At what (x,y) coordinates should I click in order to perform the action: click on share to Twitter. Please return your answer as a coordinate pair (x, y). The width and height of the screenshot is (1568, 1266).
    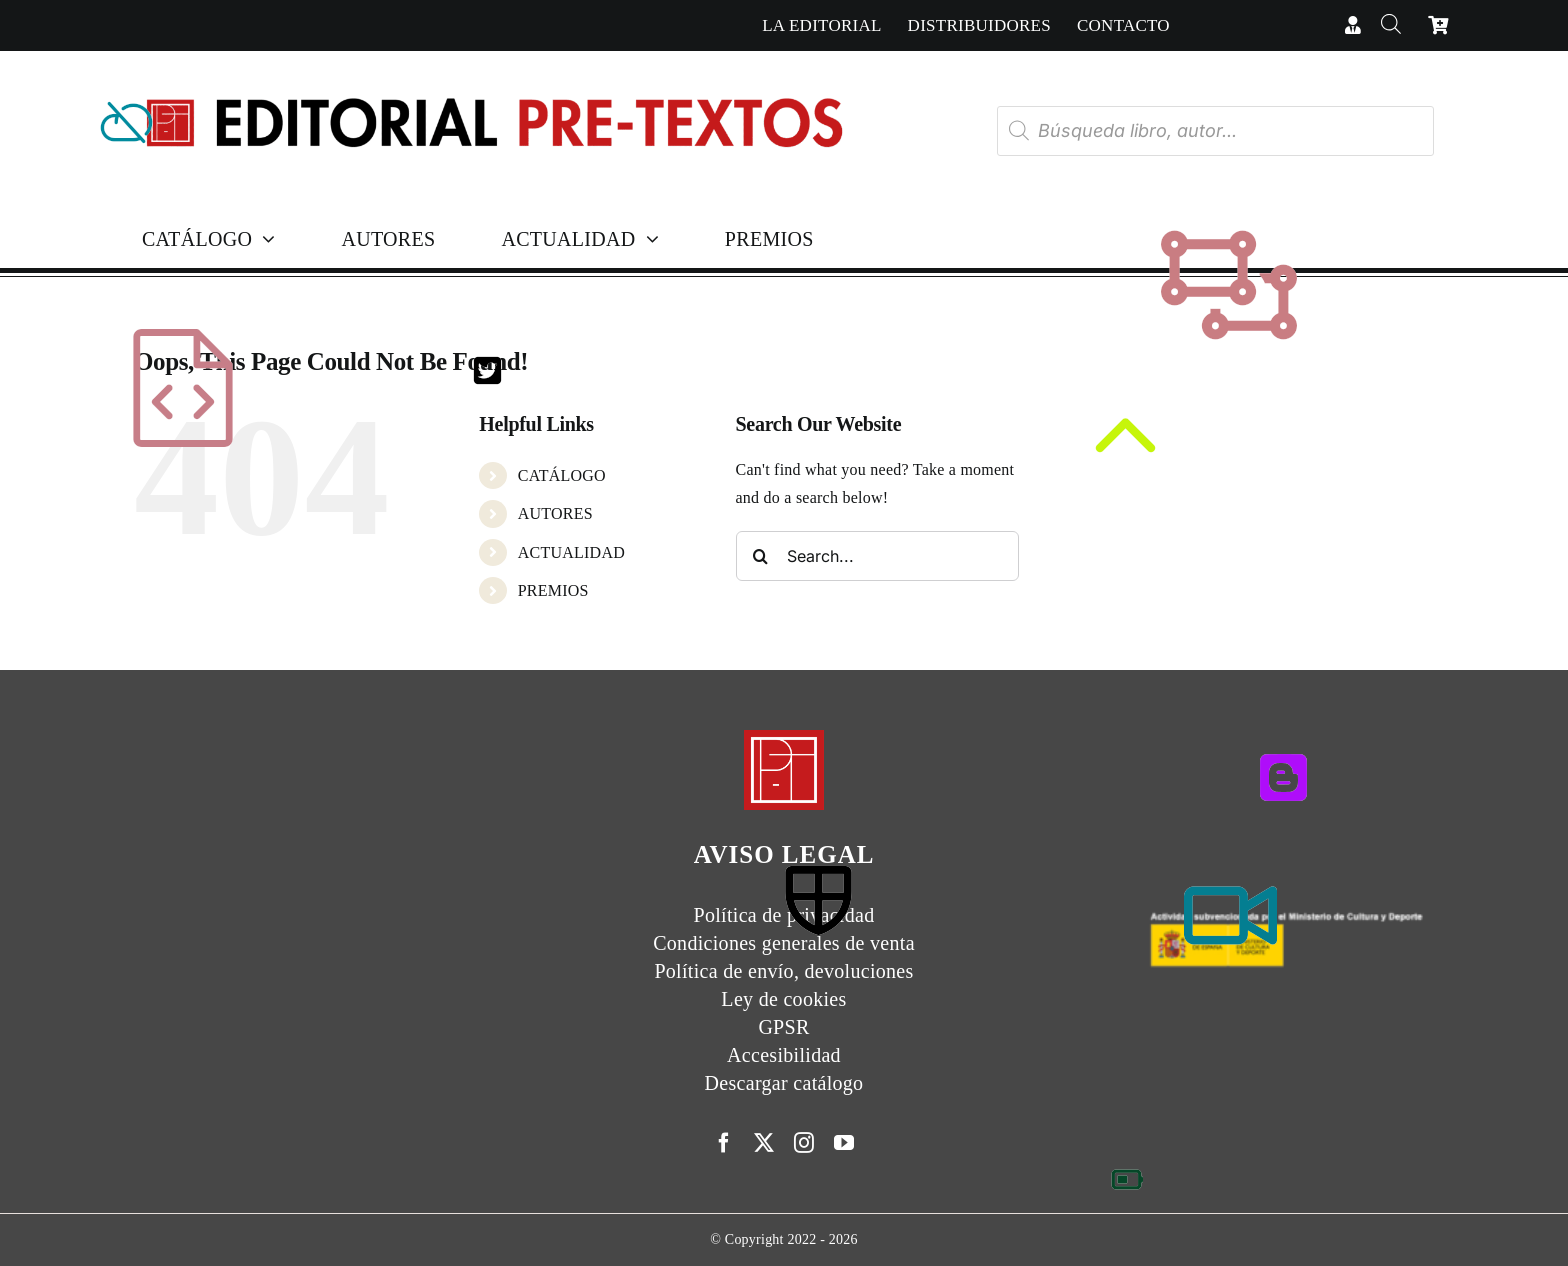
    Looking at the image, I should click on (487, 370).